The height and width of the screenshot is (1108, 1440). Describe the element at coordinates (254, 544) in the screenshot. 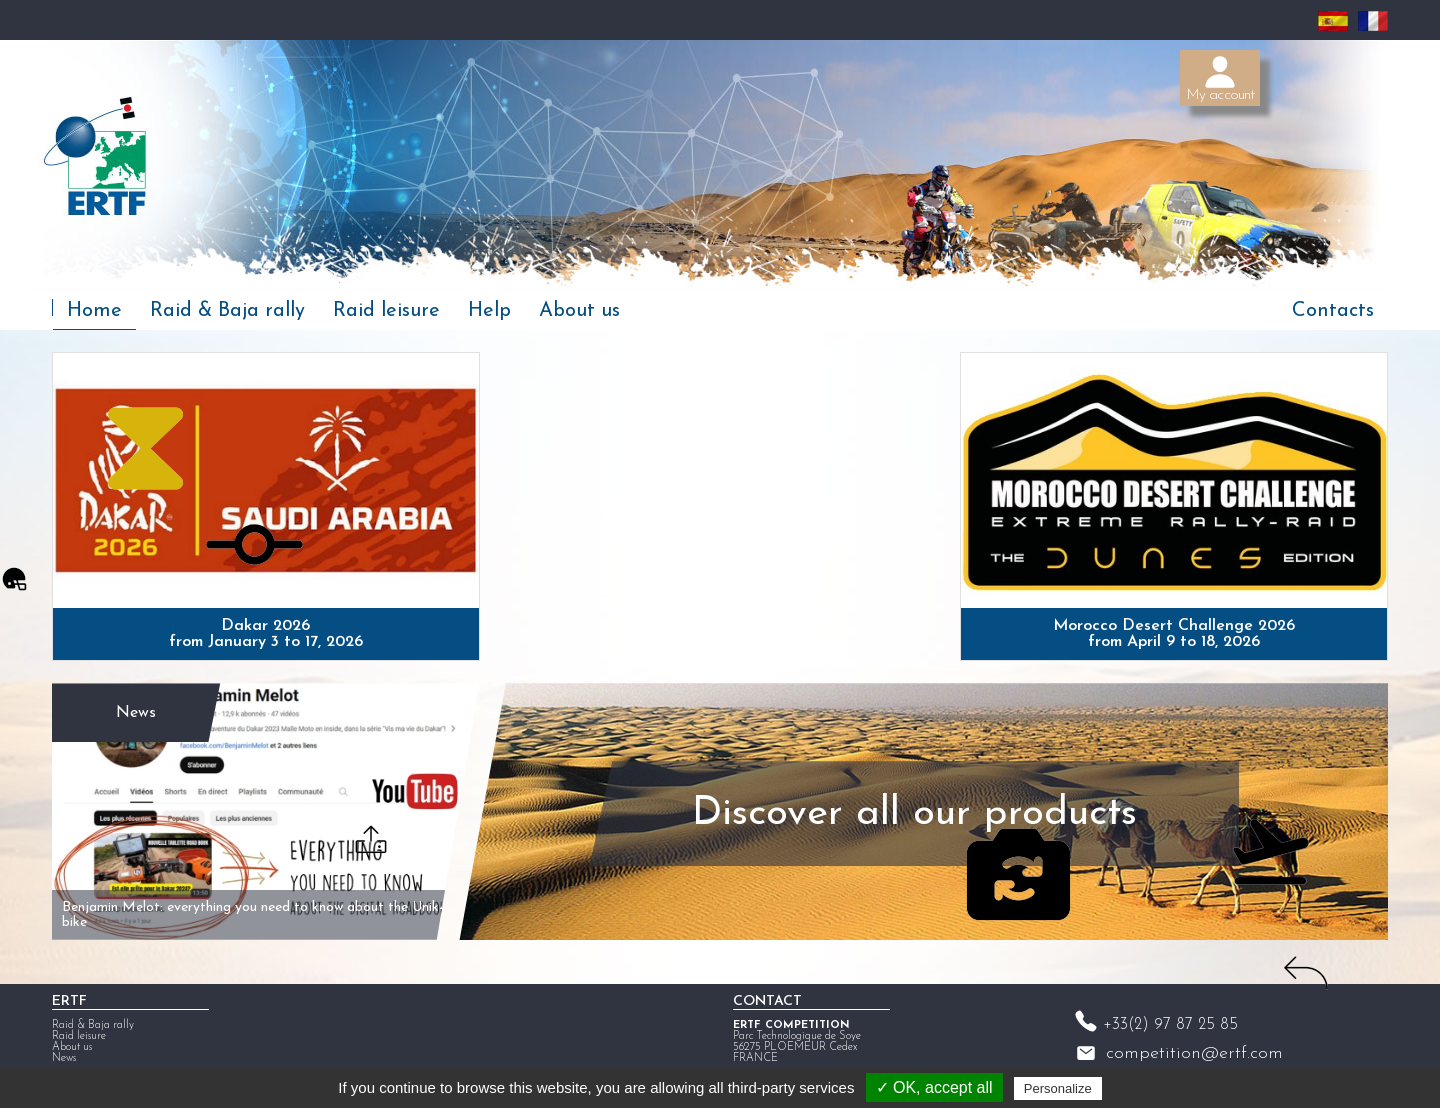

I see `view commit details in version control` at that location.